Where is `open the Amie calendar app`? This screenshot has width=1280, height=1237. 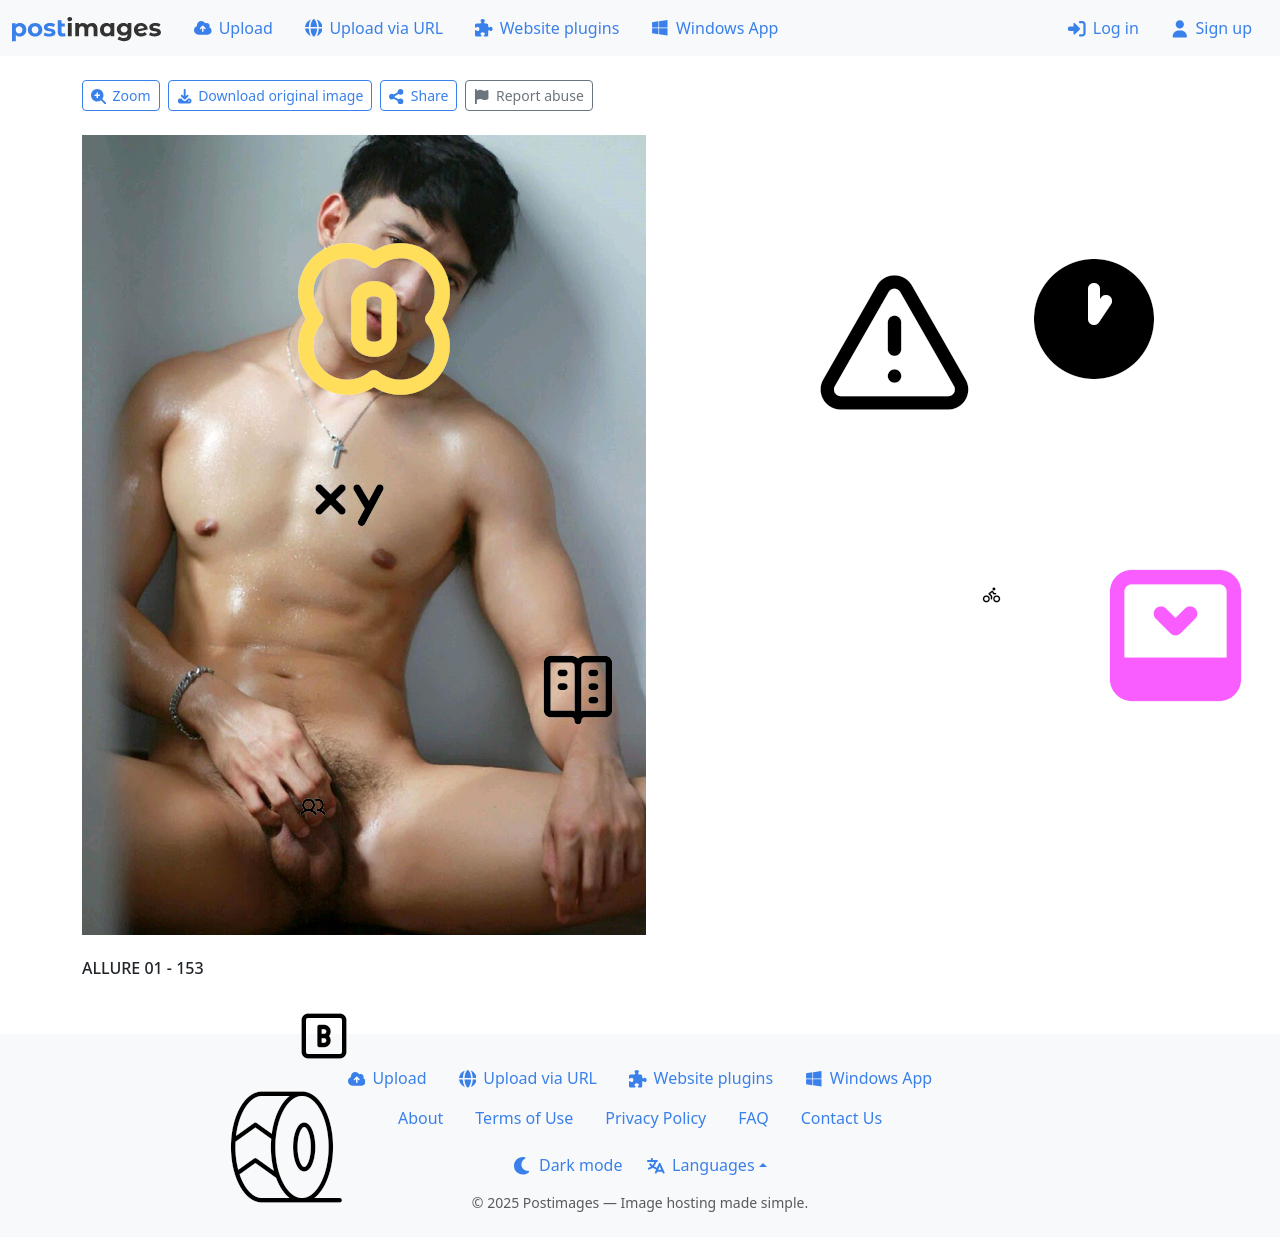 open the Amie calendar app is located at coordinates (374, 319).